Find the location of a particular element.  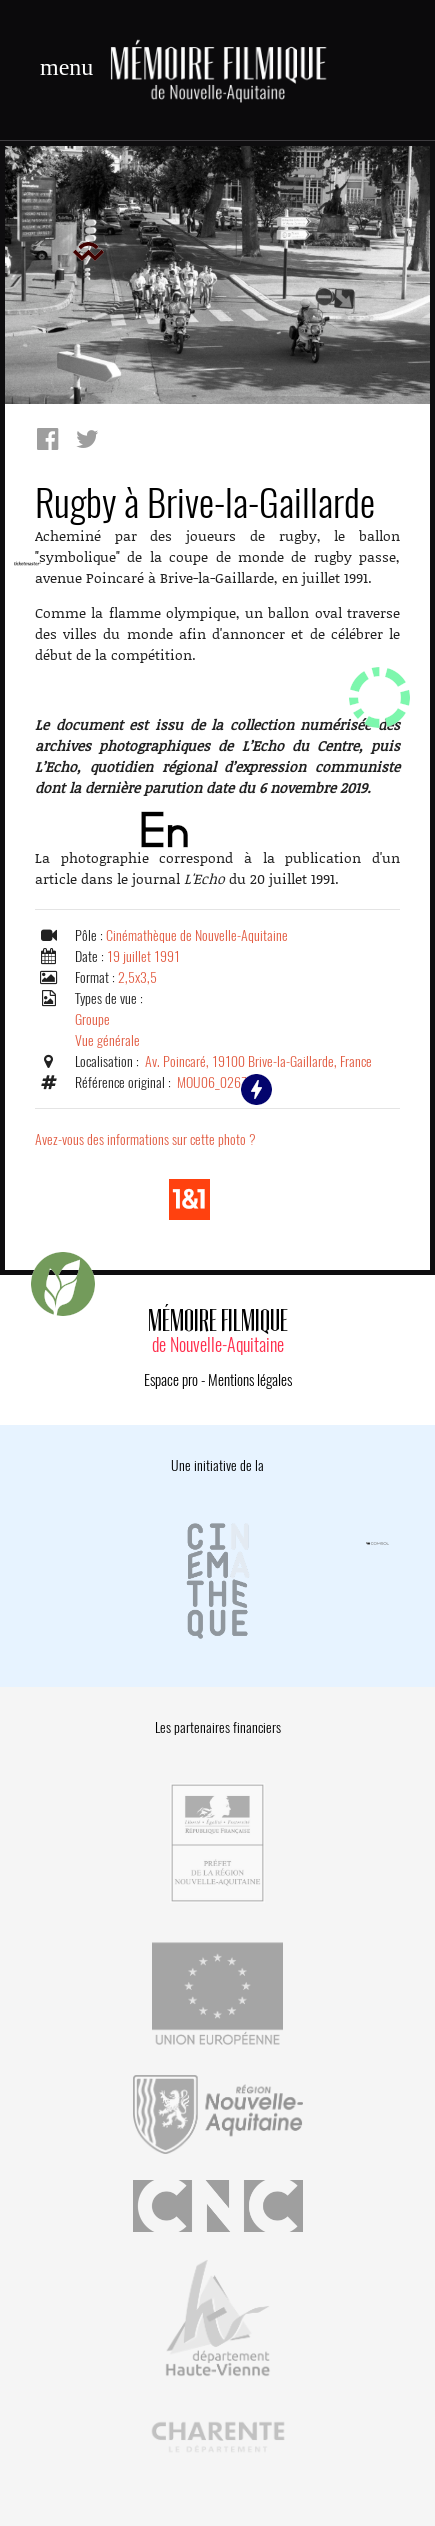

connect your crypto wallet via WalletConnect is located at coordinates (88, 251).